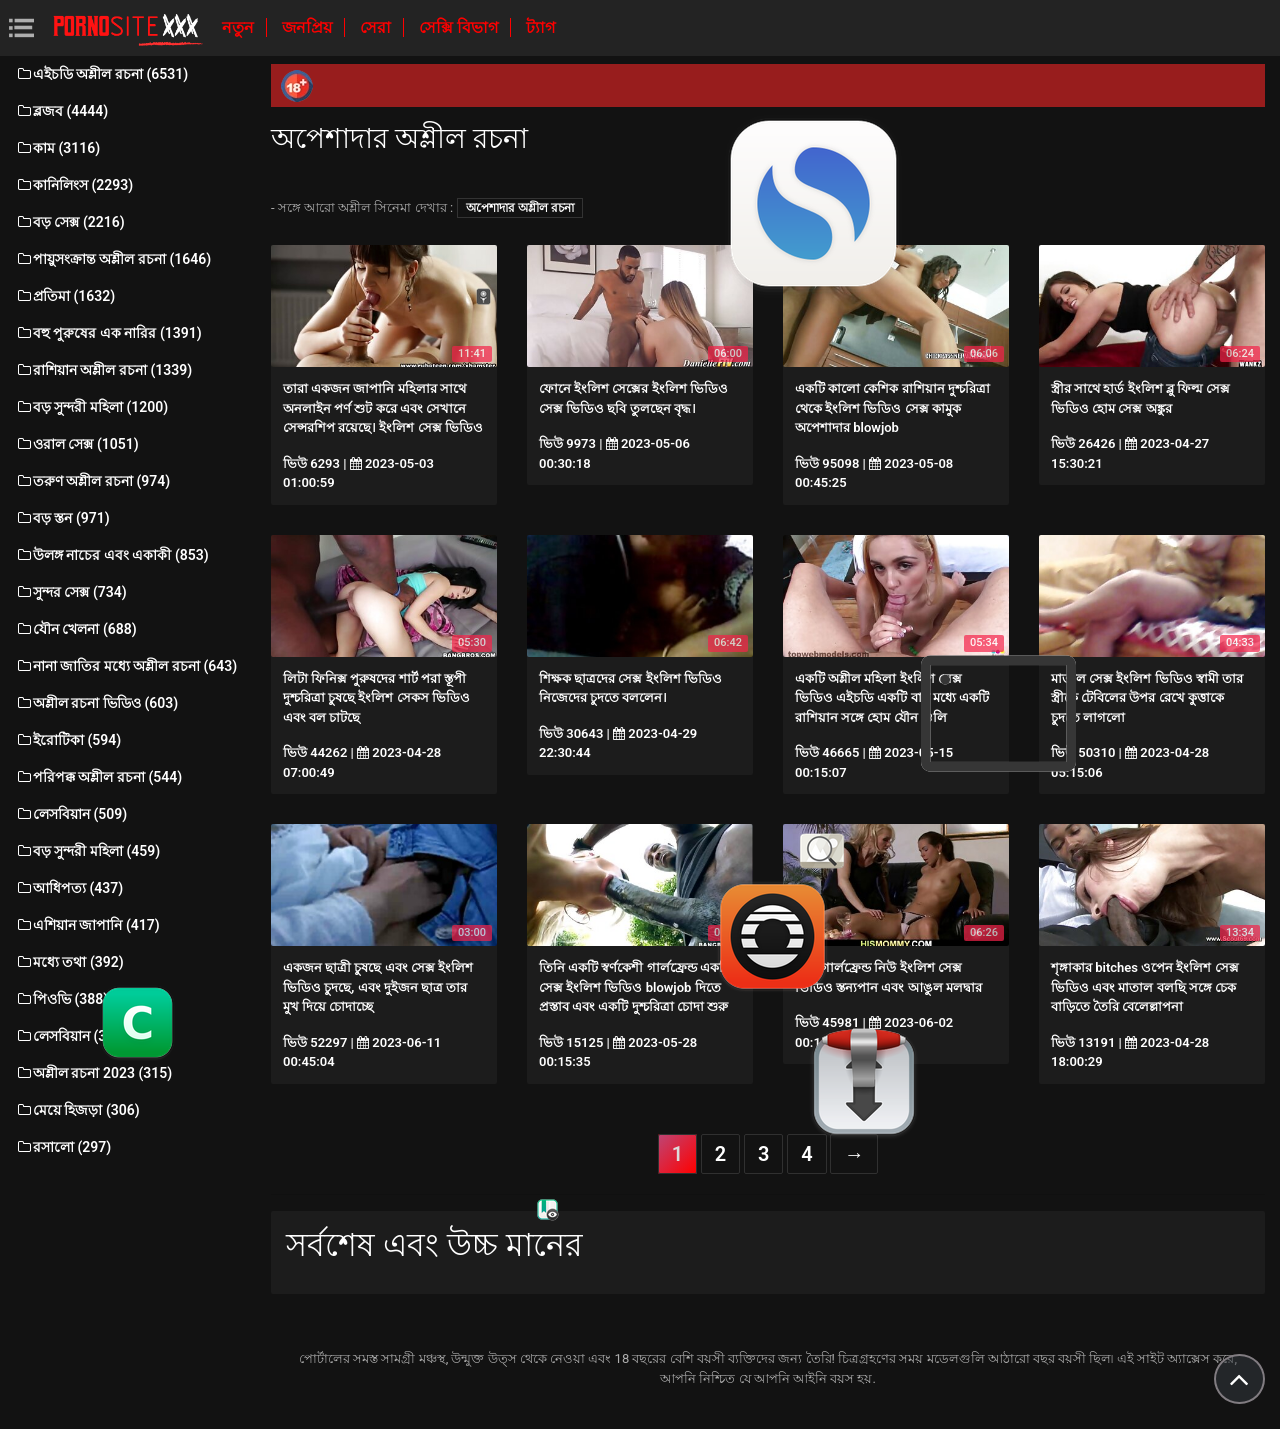 The height and width of the screenshot is (1429, 1280). I want to click on open transmission torrent client, so click(864, 1084).